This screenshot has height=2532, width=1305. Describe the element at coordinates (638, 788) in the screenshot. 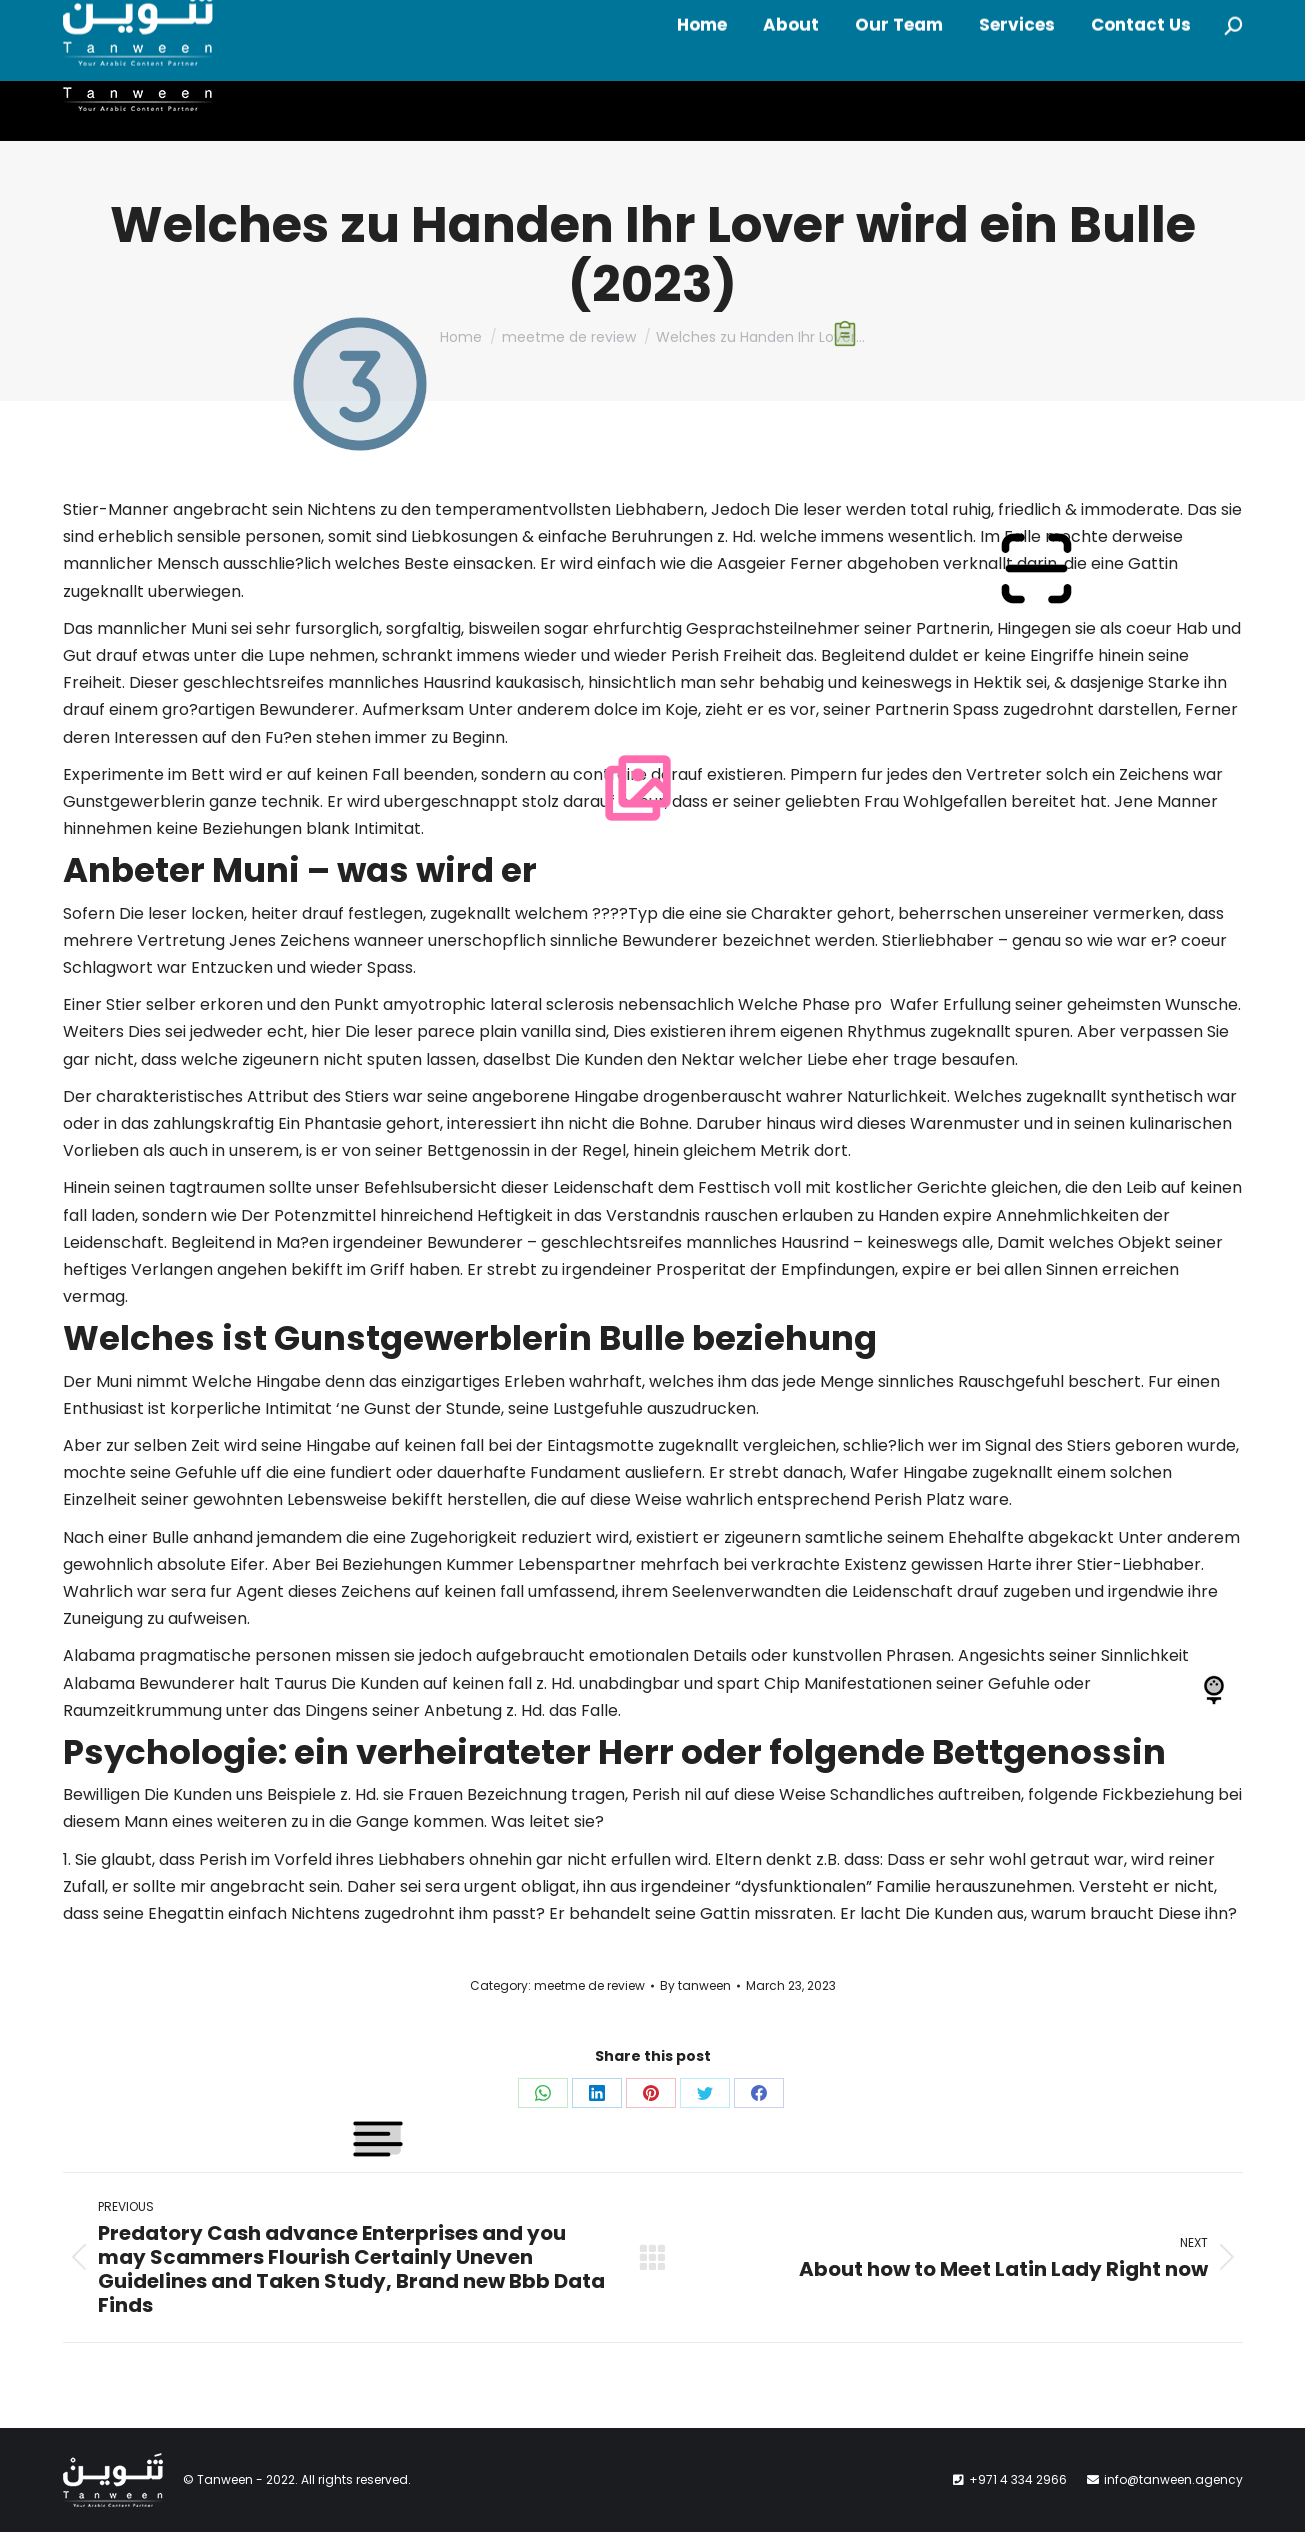

I see `view photo gallery` at that location.